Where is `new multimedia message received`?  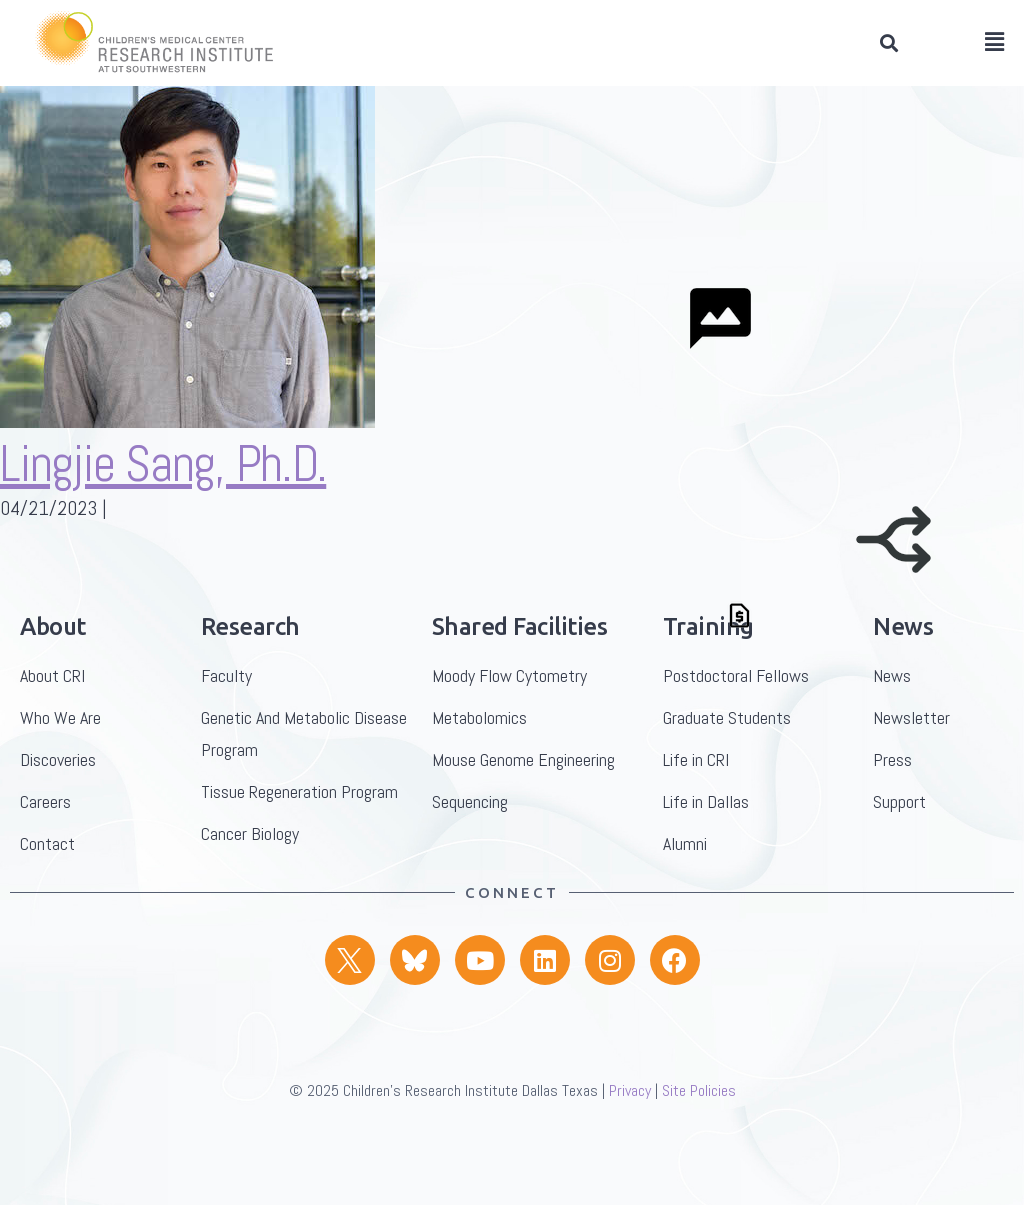 new multimedia message received is located at coordinates (720, 318).